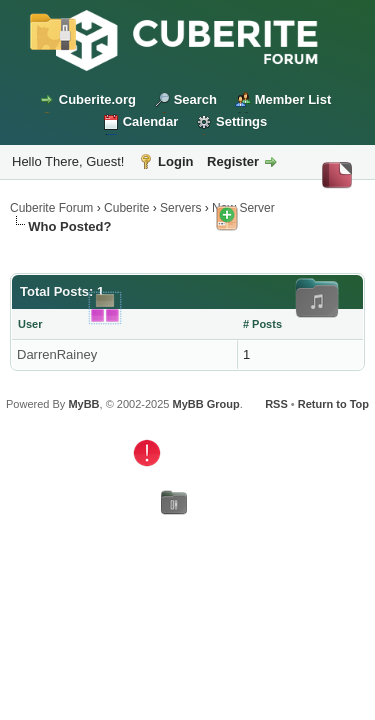 The width and height of the screenshot is (375, 720). I want to click on select all items in the current view, so click(105, 308).